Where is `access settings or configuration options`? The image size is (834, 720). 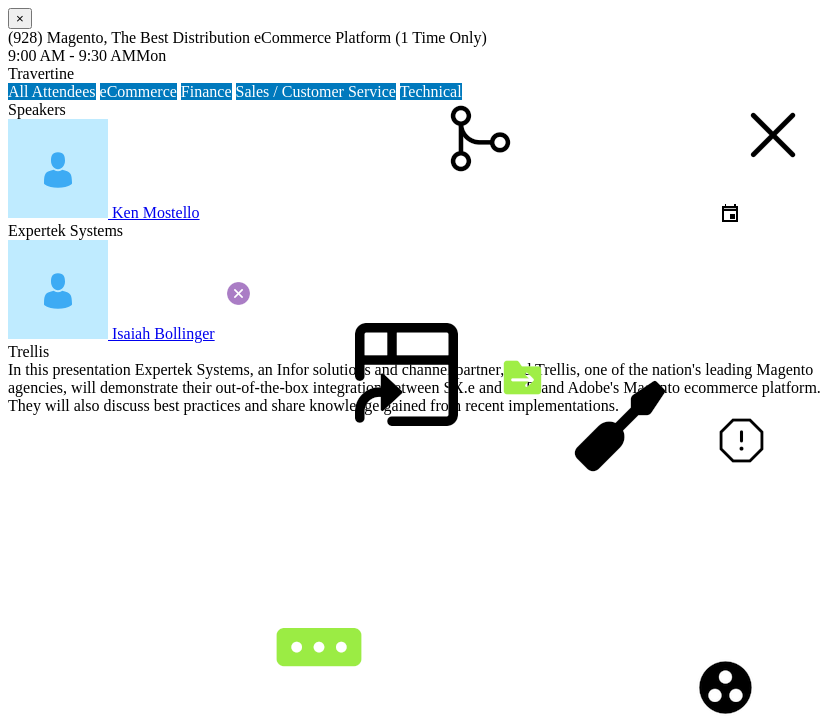
access settings or configuration options is located at coordinates (620, 426).